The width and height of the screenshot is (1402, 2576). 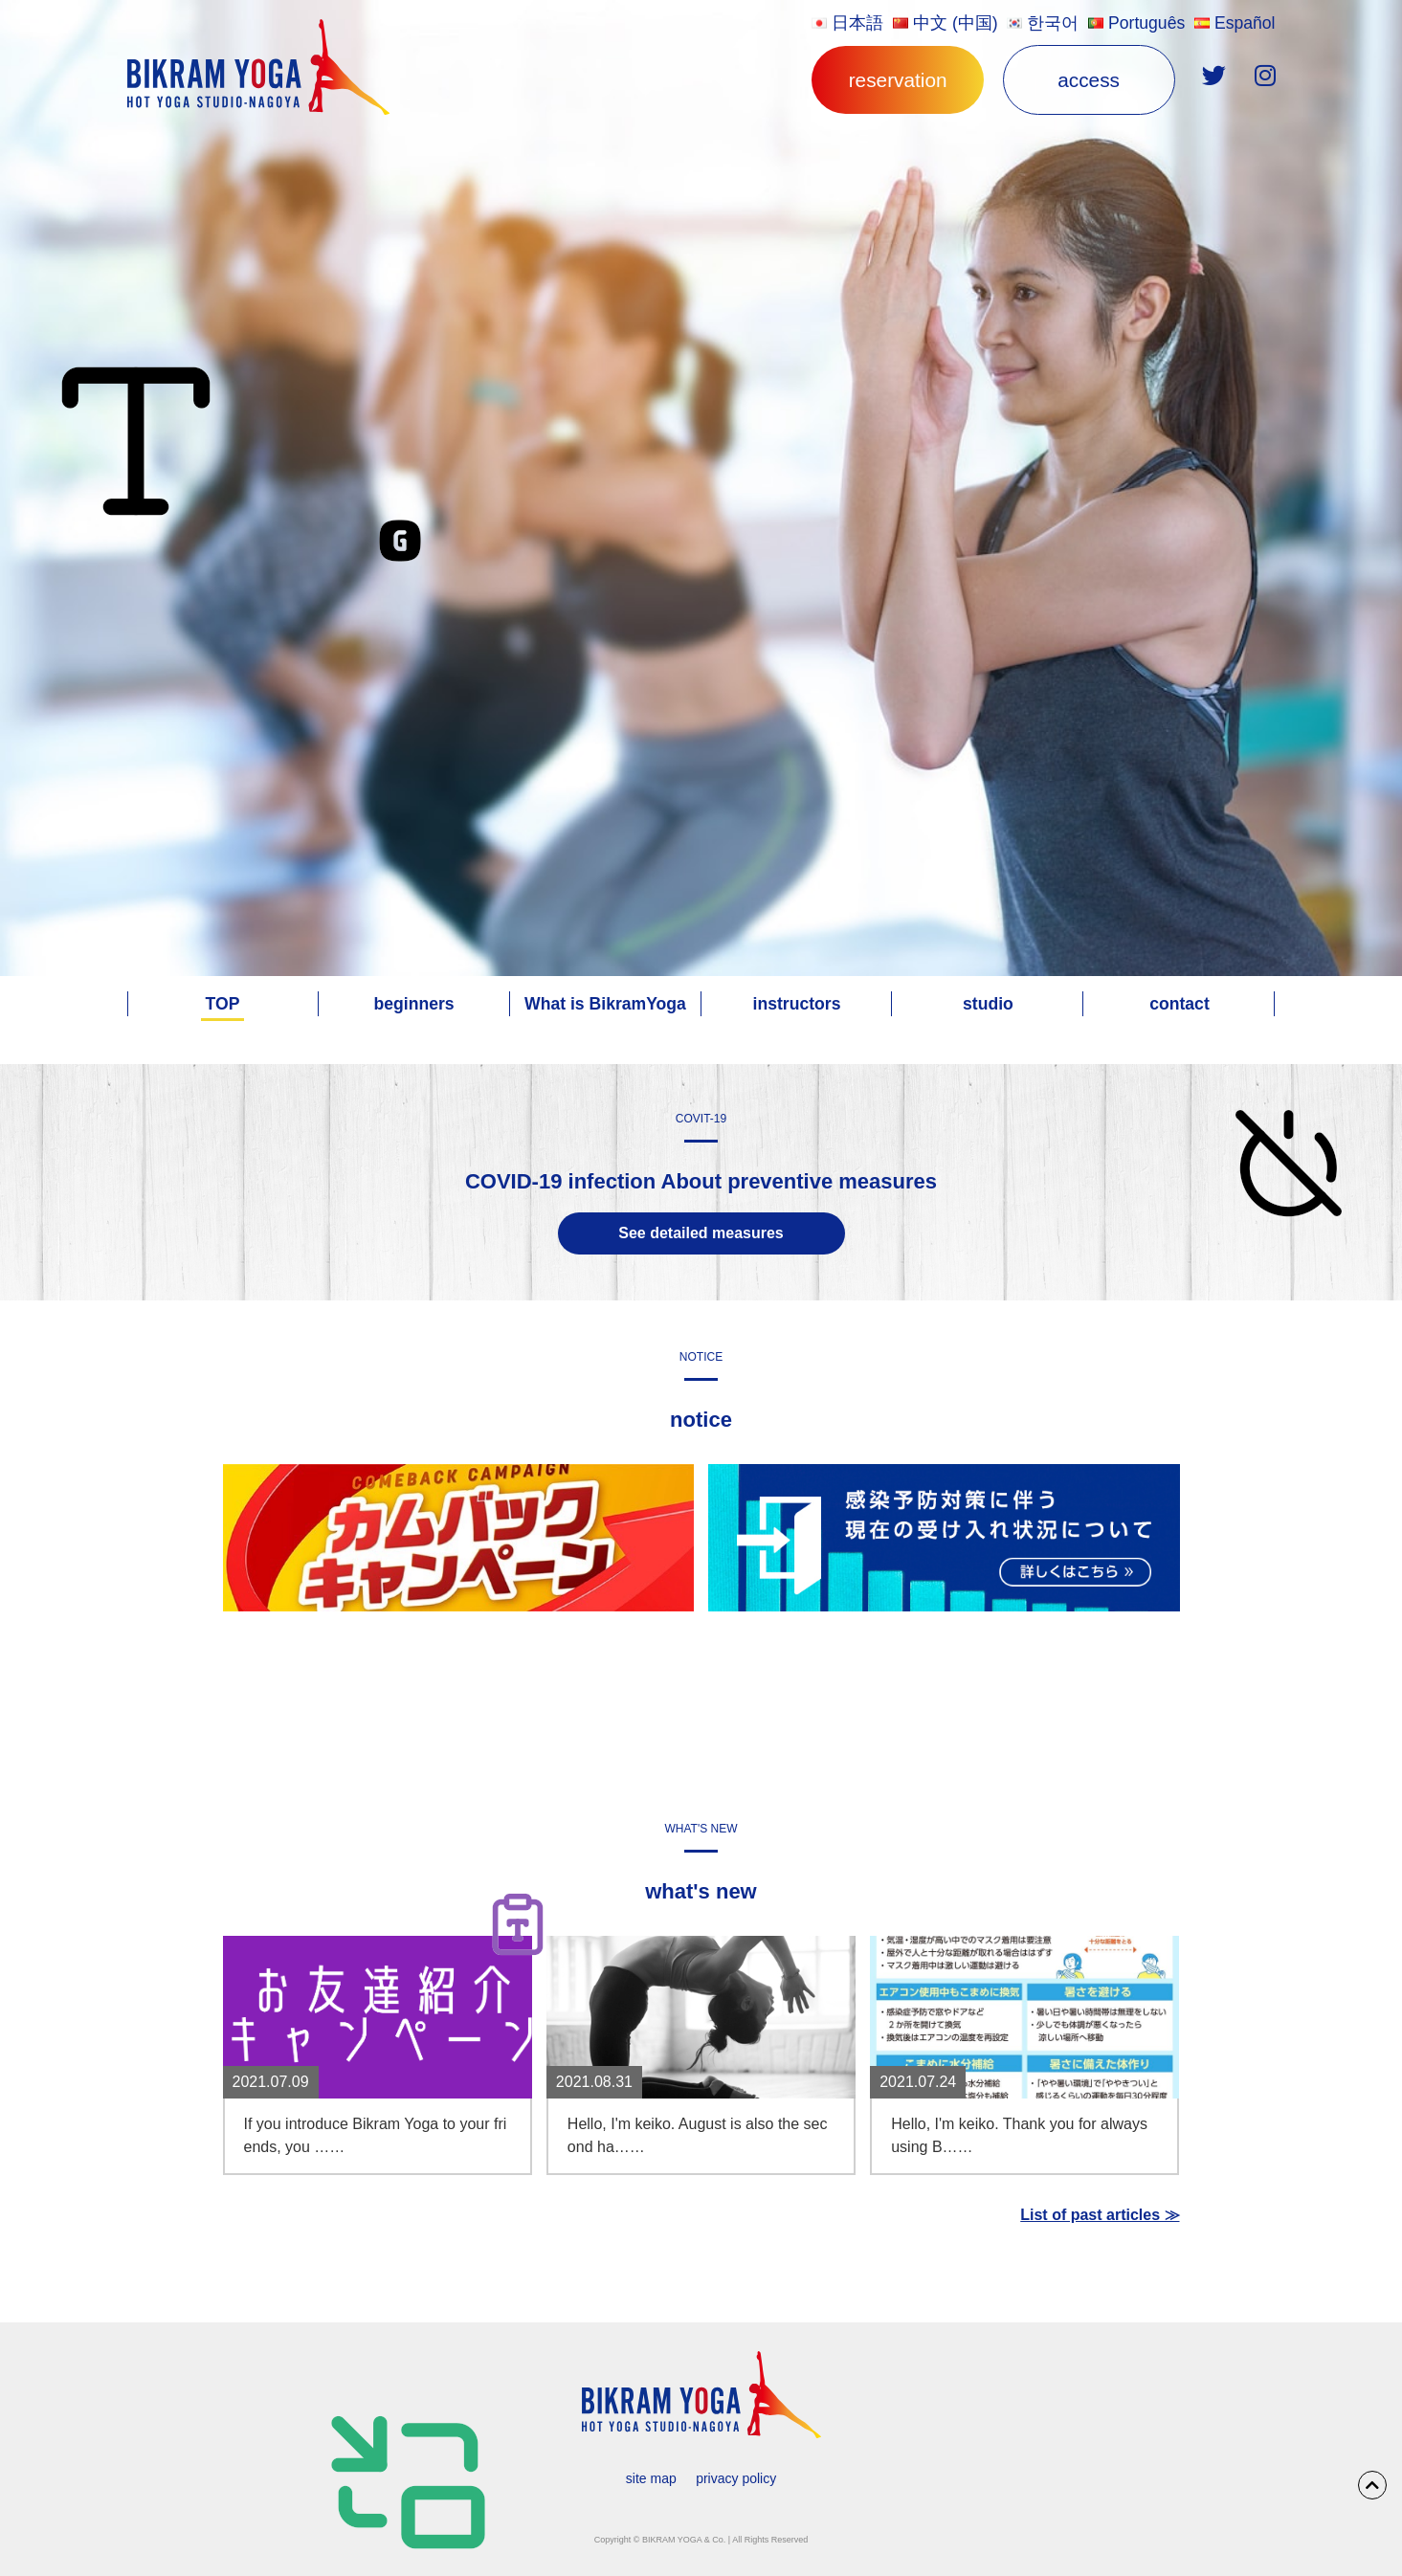 What do you see at coordinates (400, 541) in the screenshot?
I see `google or gmail app shortcut` at bounding box center [400, 541].